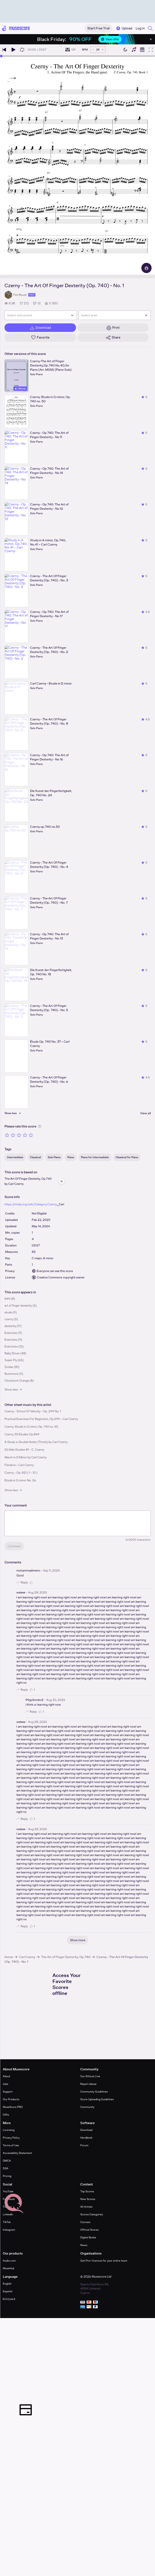  Describe the element at coordinates (26, 2410) in the screenshot. I see `manage payment methods` at that location.